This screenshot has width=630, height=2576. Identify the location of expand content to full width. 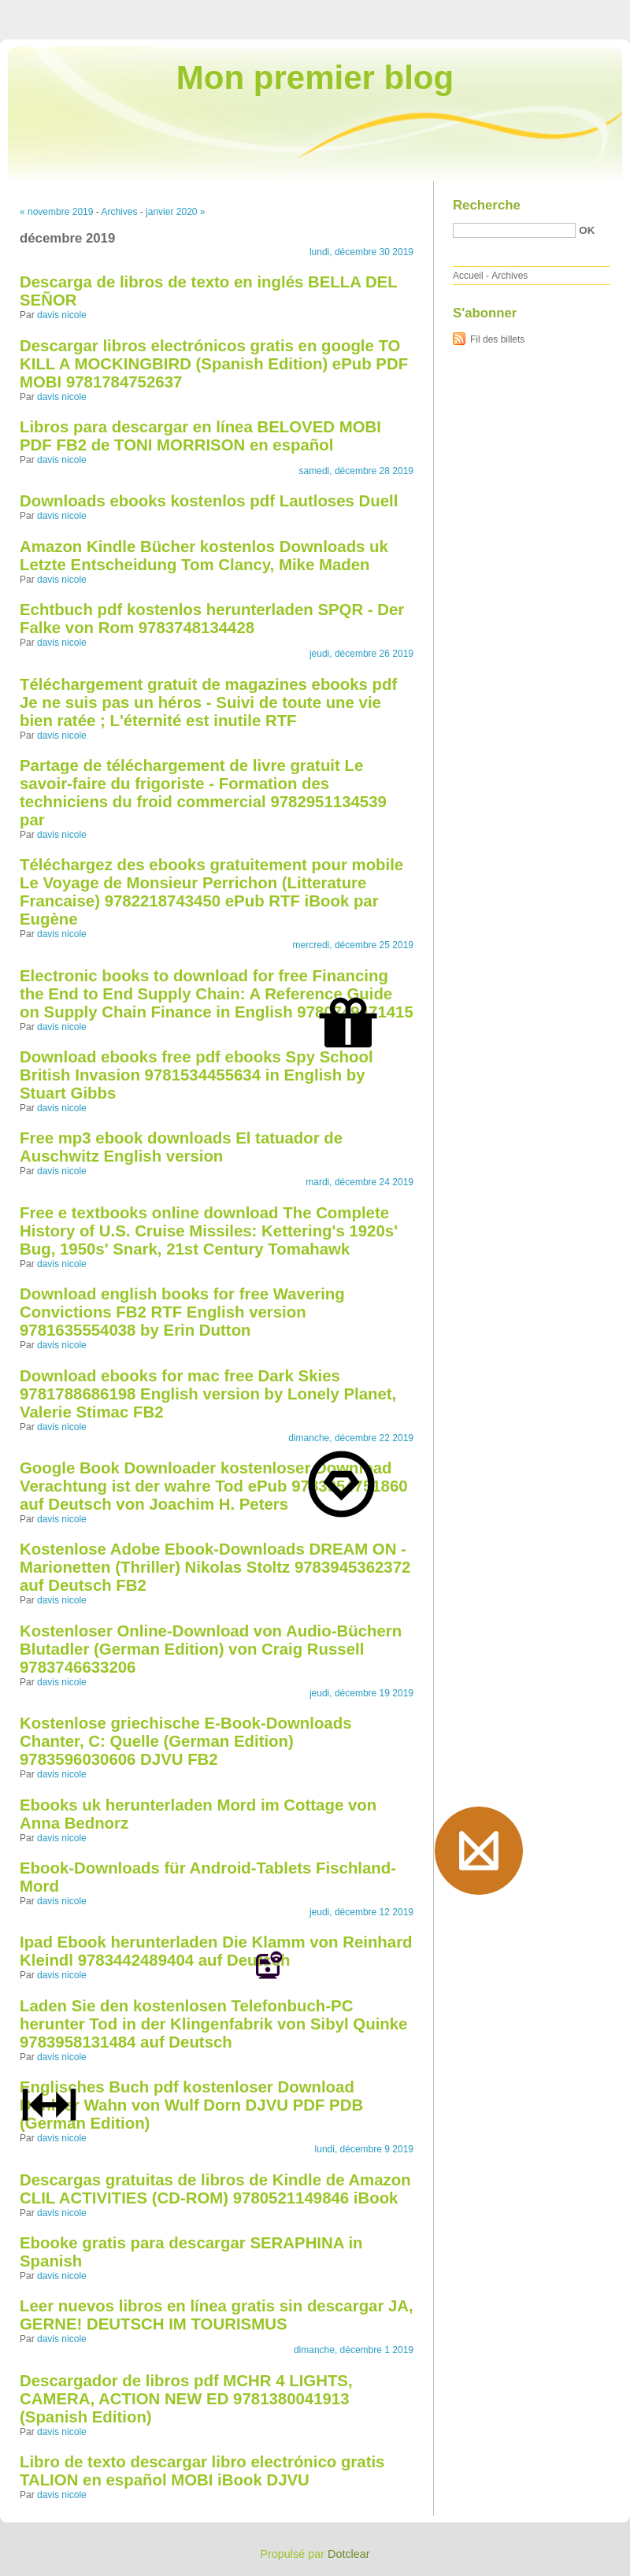
(49, 2104).